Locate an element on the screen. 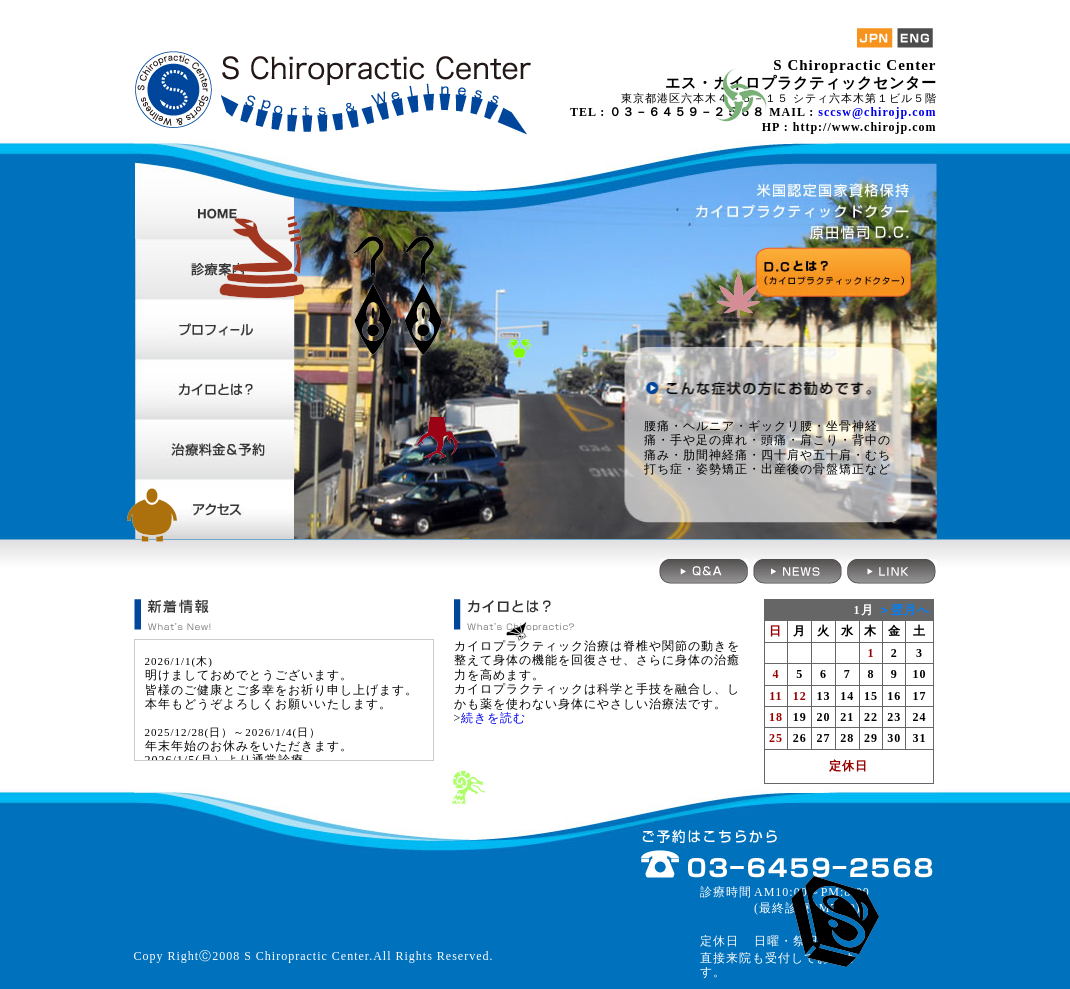  viking ship figurehead or norse-themed game element is located at coordinates (469, 787).